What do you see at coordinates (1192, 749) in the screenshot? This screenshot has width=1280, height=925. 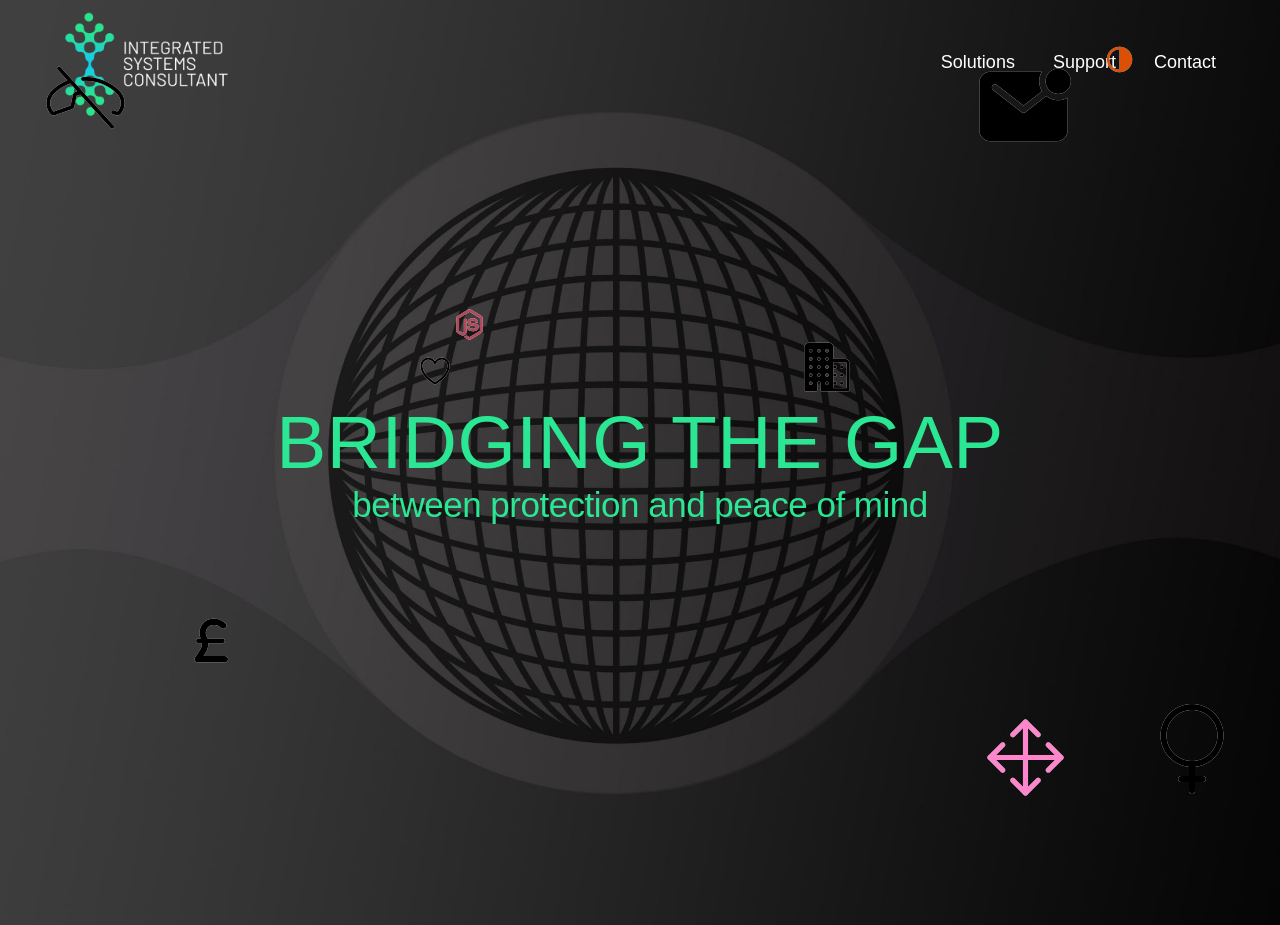 I see `select female gender option` at bounding box center [1192, 749].